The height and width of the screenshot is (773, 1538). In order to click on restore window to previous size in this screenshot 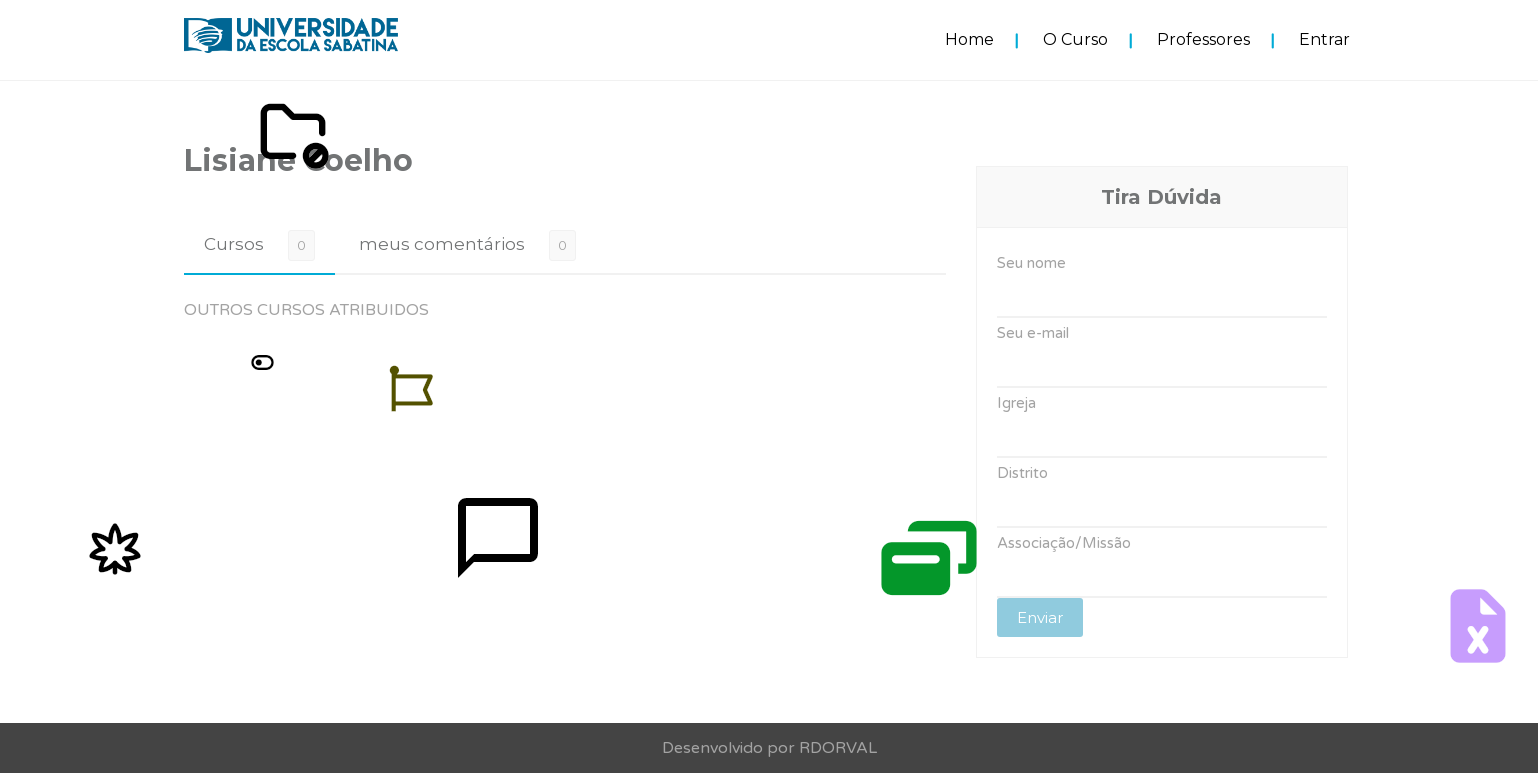, I will do `click(929, 558)`.